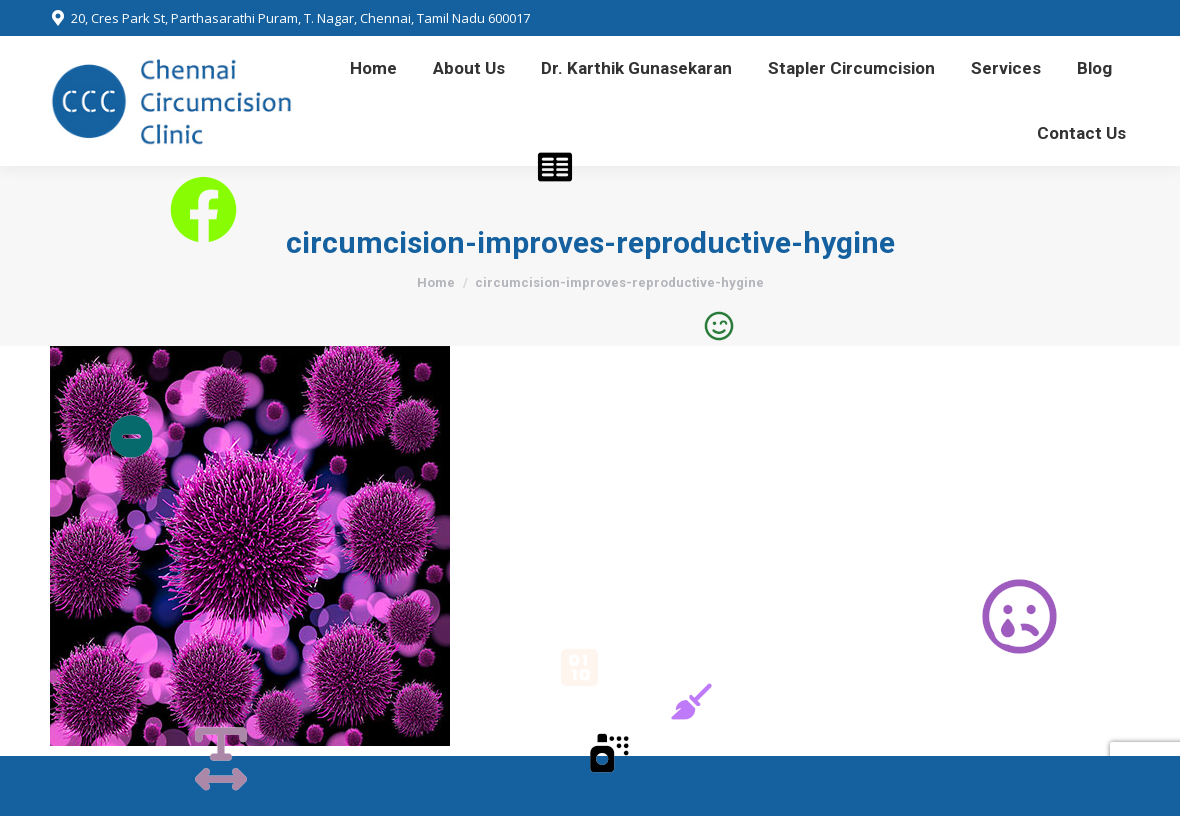 Image resolution: width=1180 pixels, height=816 pixels. What do you see at coordinates (555, 167) in the screenshot?
I see `switch to multi-column text layout` at bounding box center [555, 167].